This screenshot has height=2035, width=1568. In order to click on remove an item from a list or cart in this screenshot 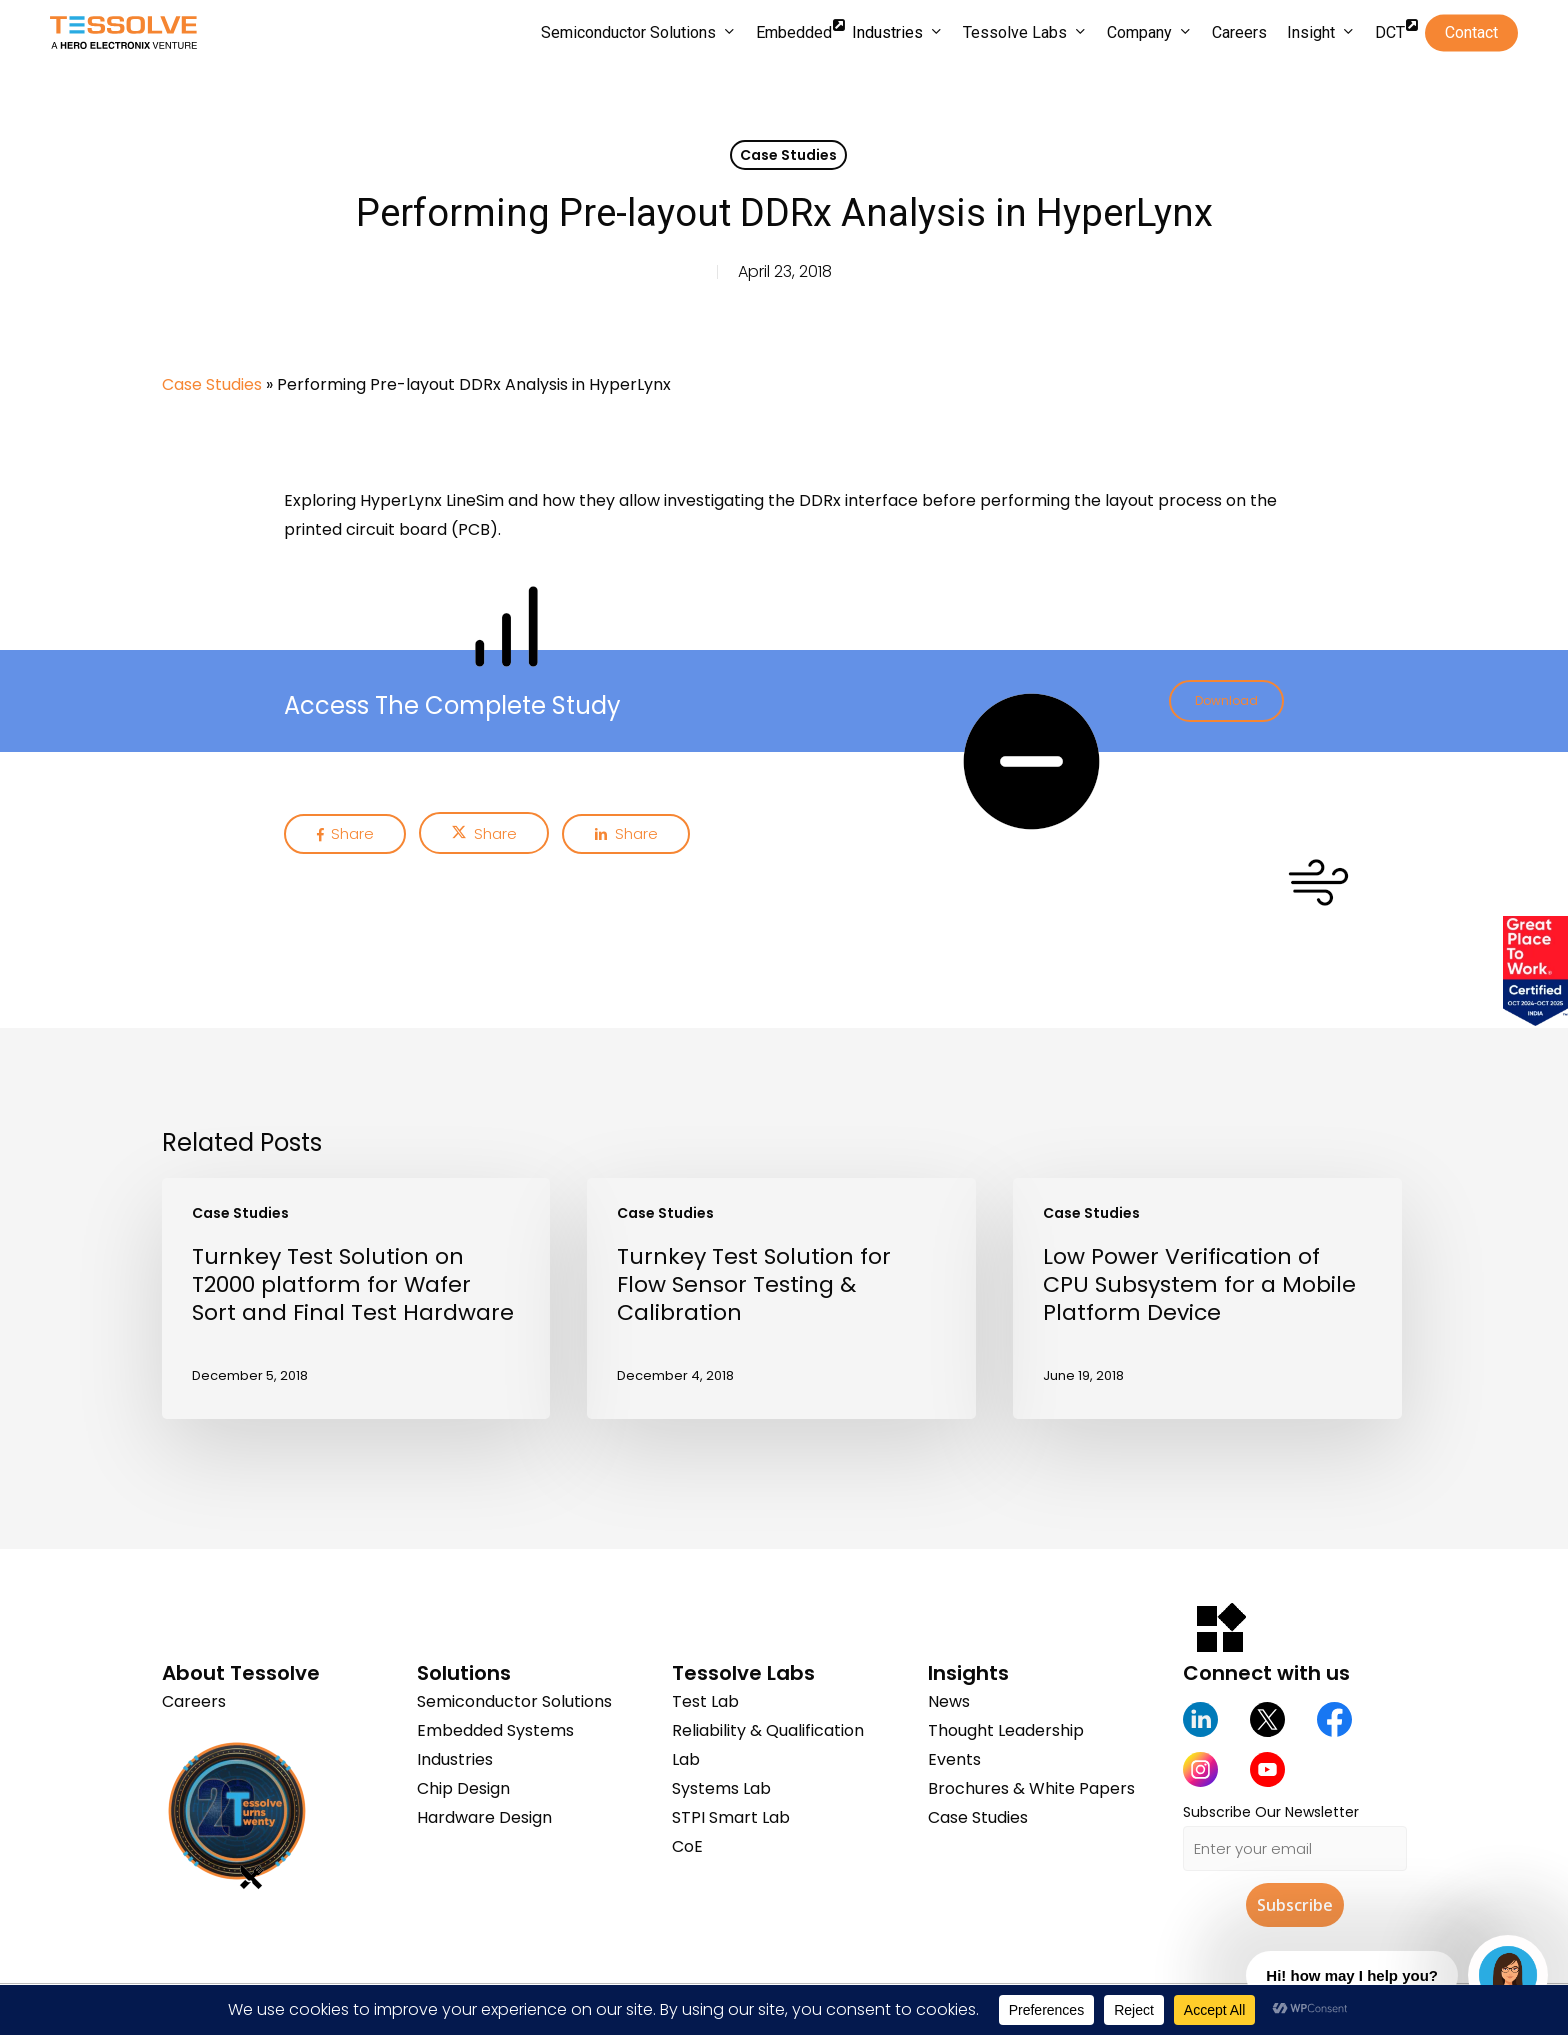, I will do `click(1031, 761)`.